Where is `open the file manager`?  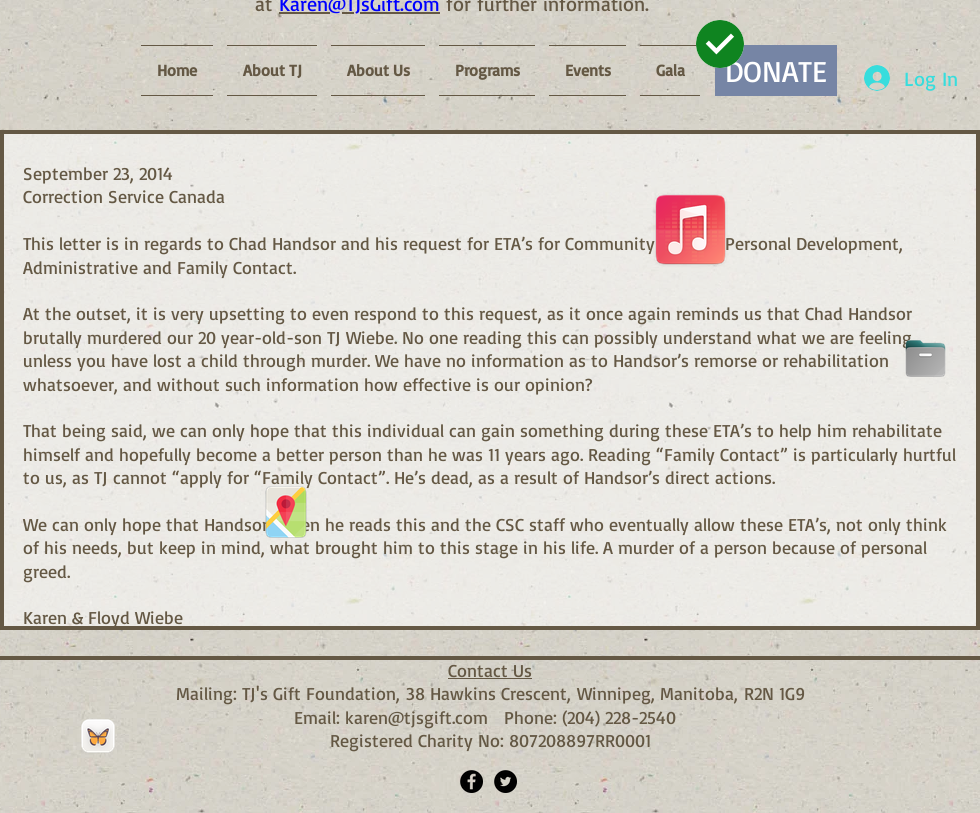 open the file manager is located at coordinates (925, 358).